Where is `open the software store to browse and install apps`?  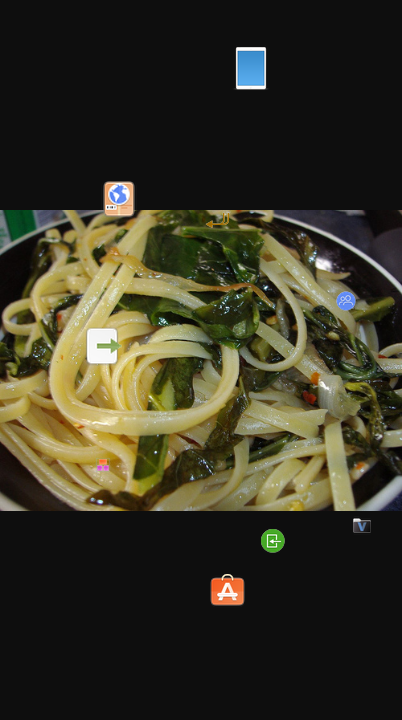 open the software store to browse and install apps is located at coordinates (227, 591).